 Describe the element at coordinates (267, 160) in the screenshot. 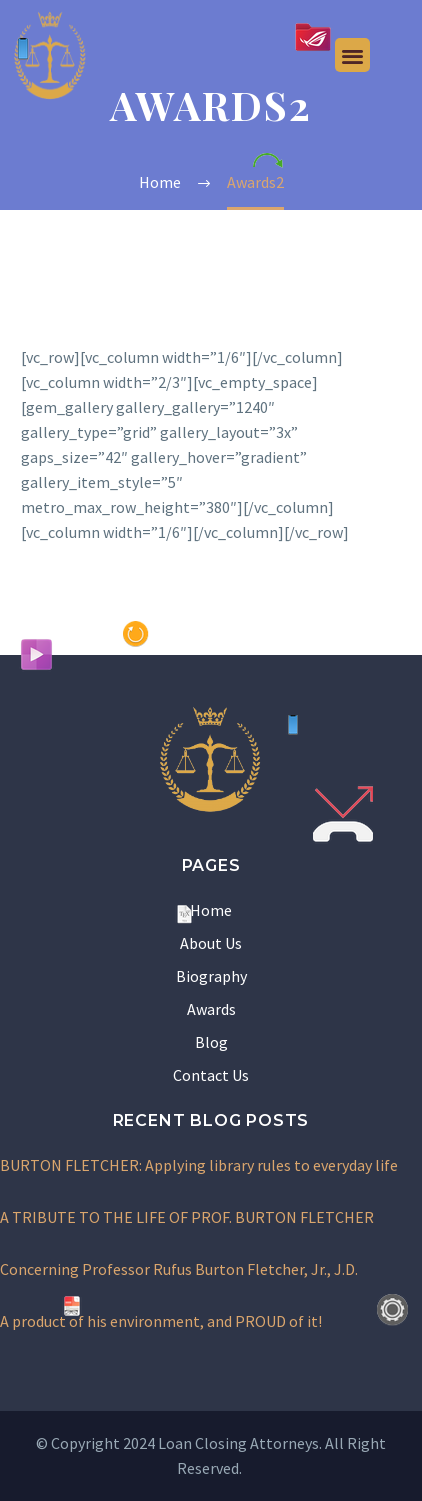

I see `redo the last undone action` at that location.